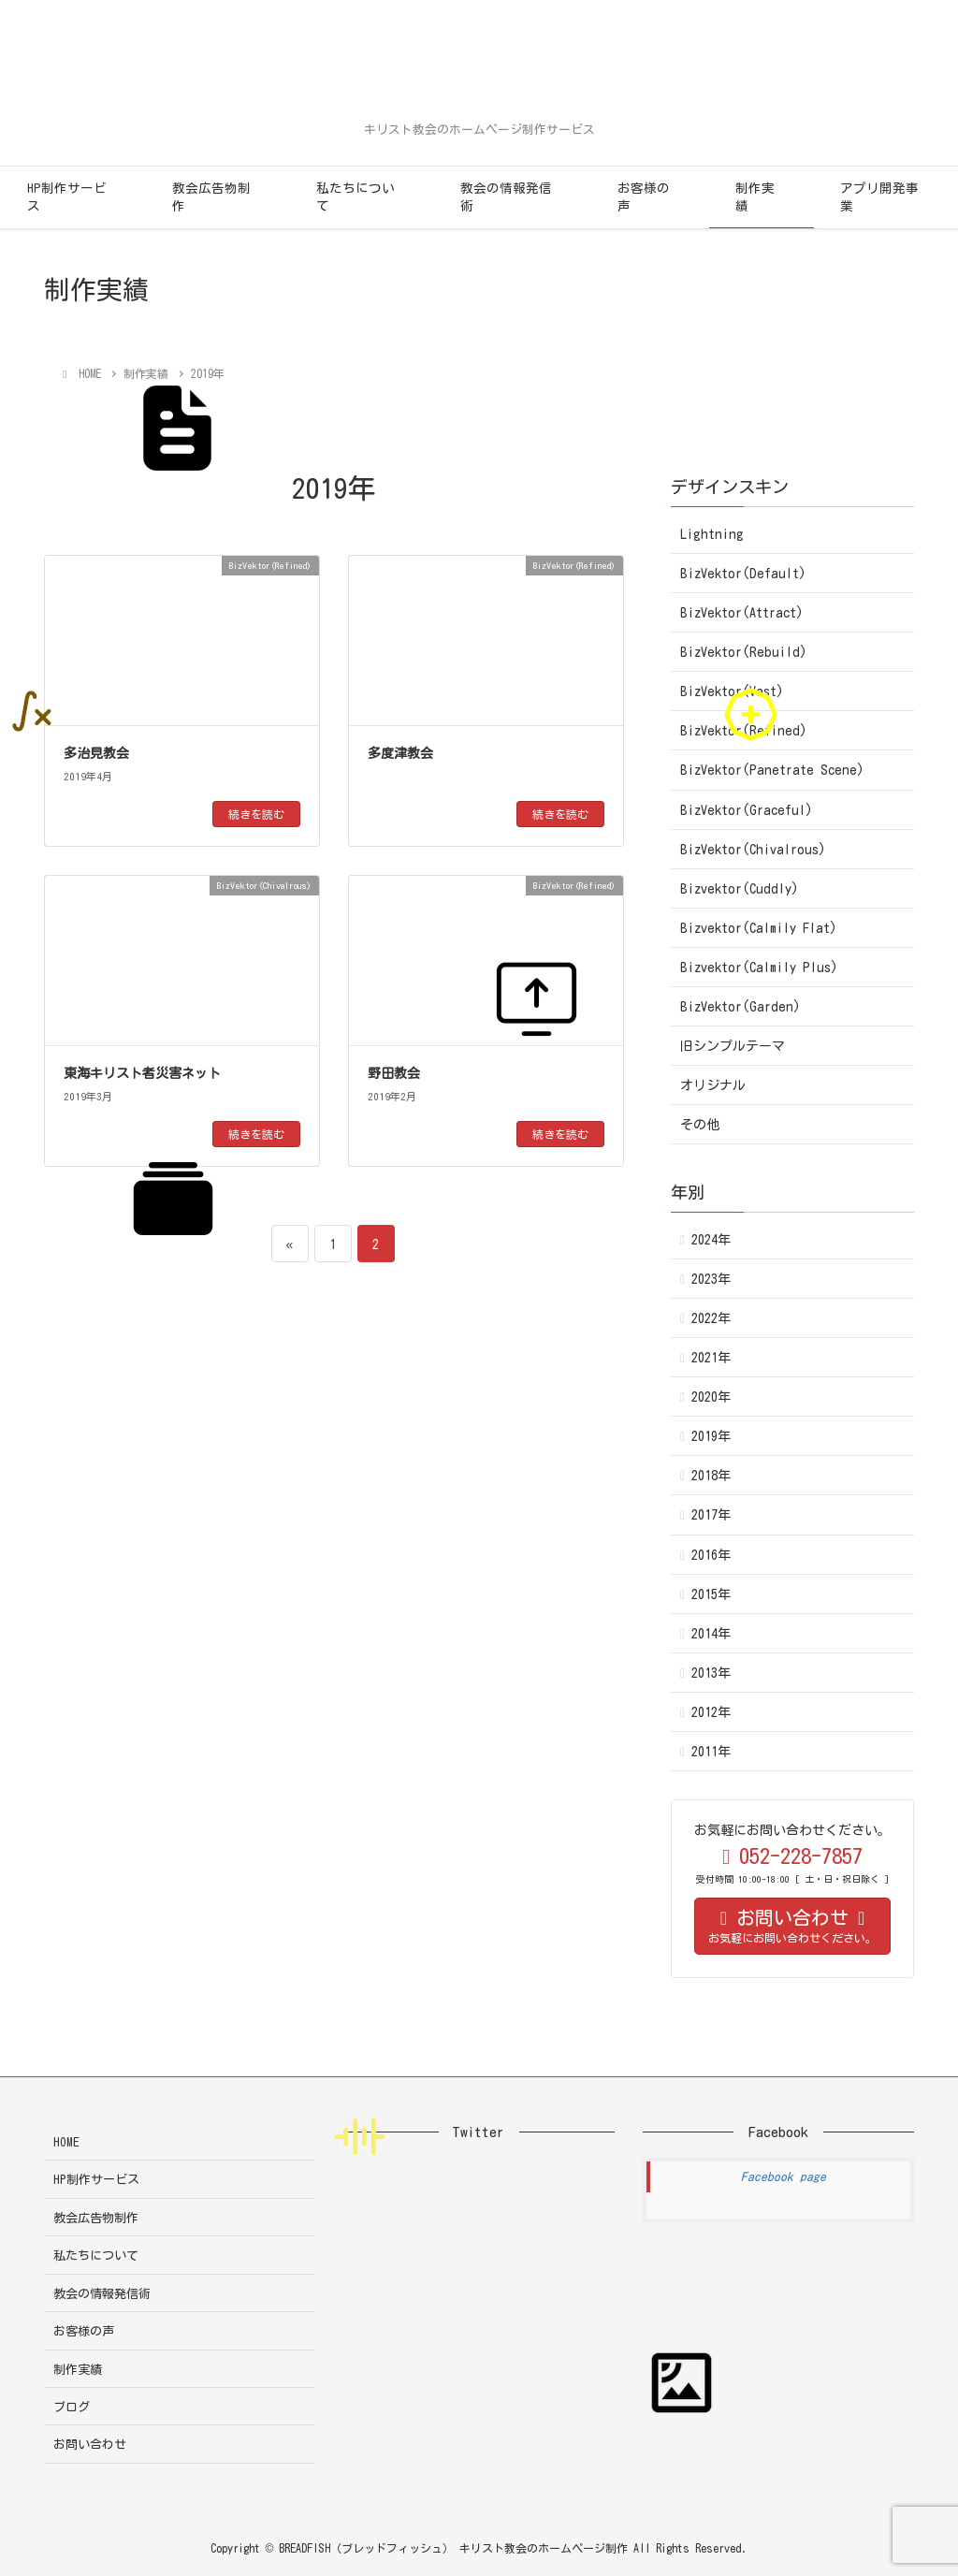 The height and width of the screenshot is (2576, 958). What do you see at coordinates (536, 996) in the screenshot?
I see `upload file to display or screen` at bounding box center [536, 996].